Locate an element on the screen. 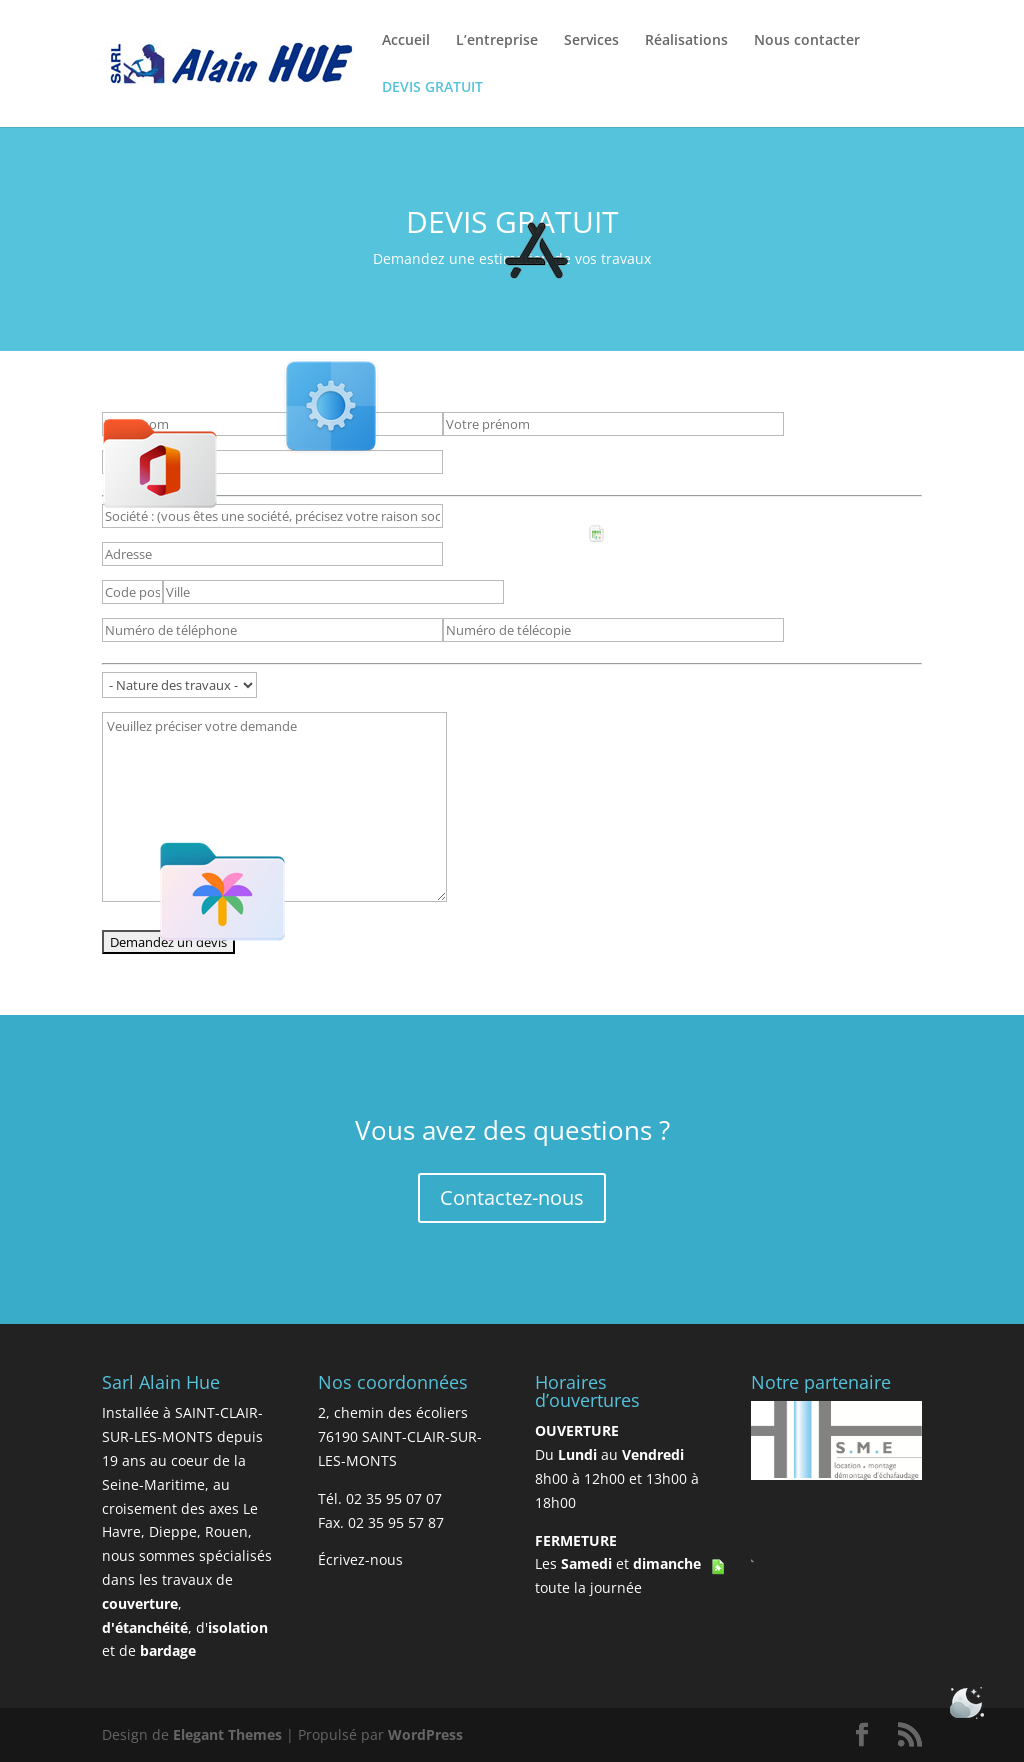 This screenshot has width=1024, height=1762. open google palm ai project folder is located at coordinates (222, 895).